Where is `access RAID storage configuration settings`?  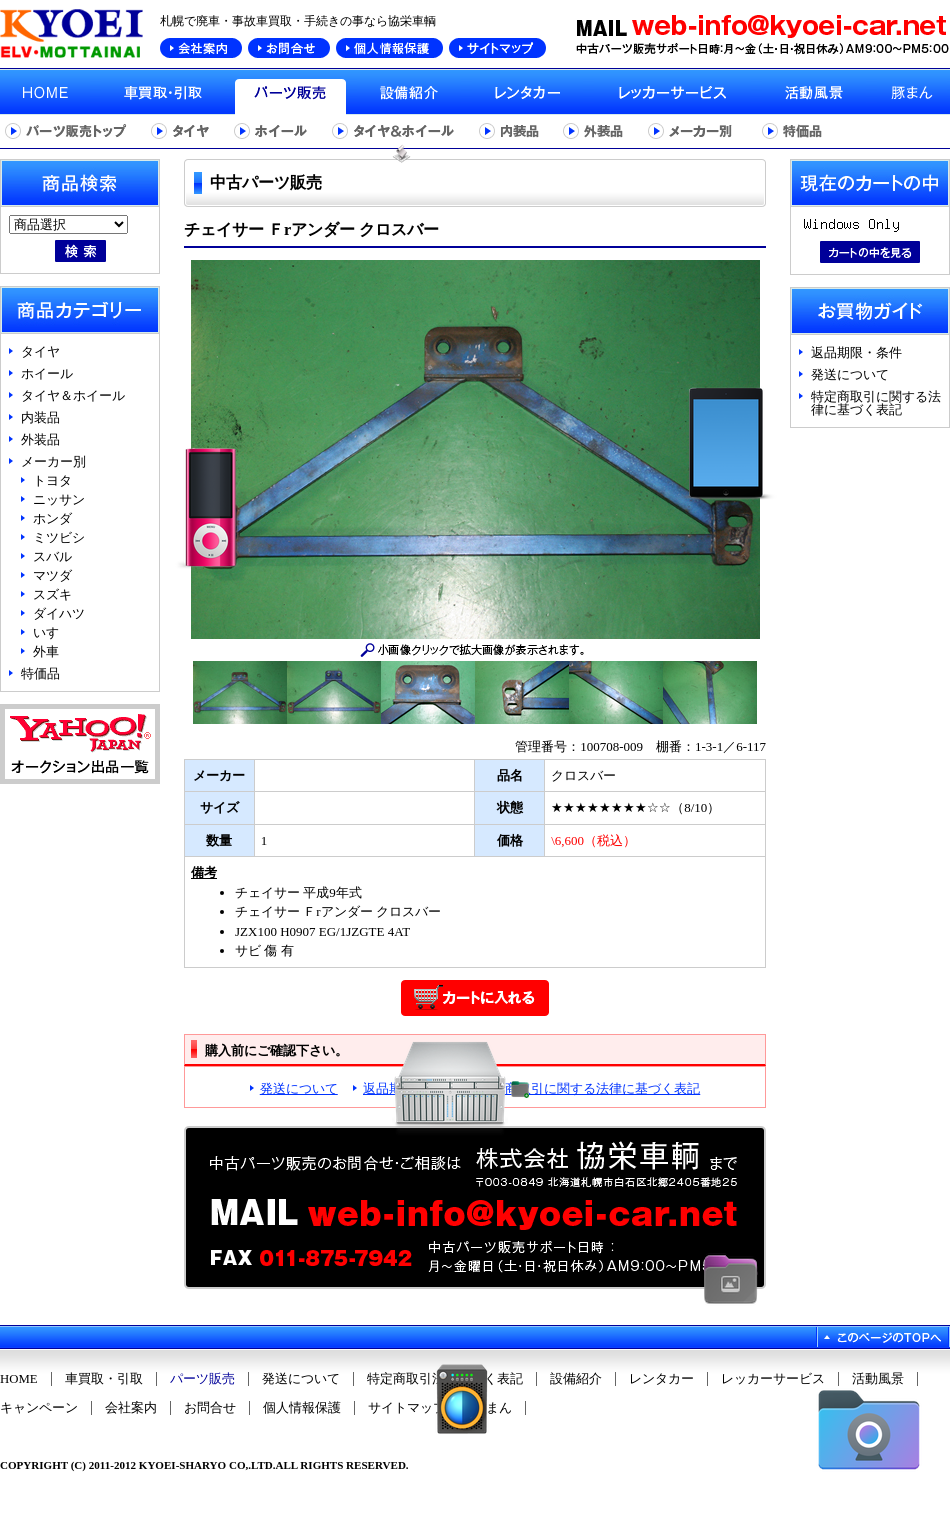
access RAID storage configuration settings is located at coordinates (462, 1399).